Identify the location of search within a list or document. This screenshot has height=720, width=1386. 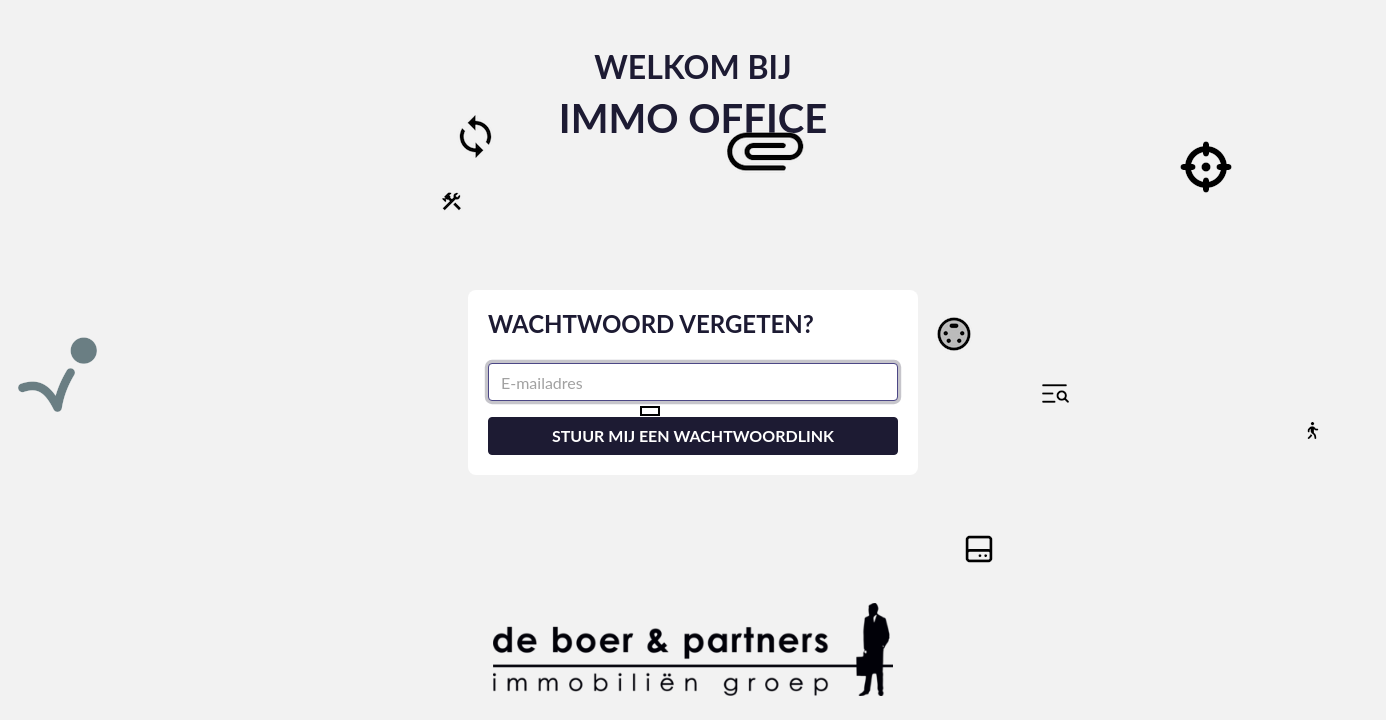
(1054, 393).